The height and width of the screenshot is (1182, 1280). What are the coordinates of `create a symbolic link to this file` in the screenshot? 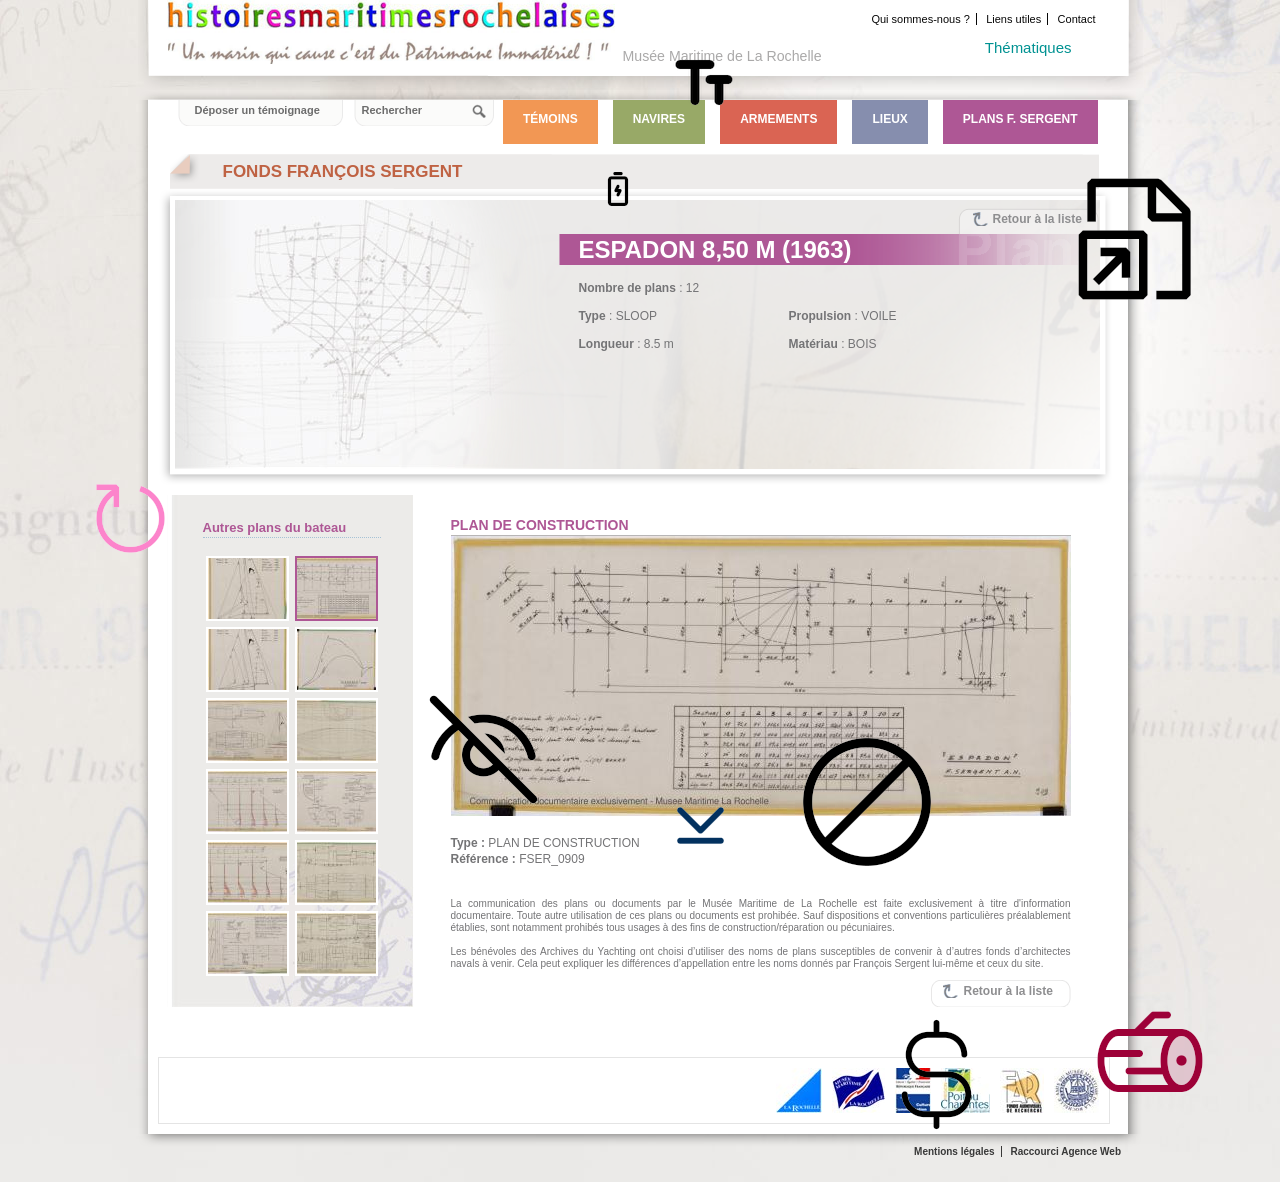 It's located at (1139, 239).